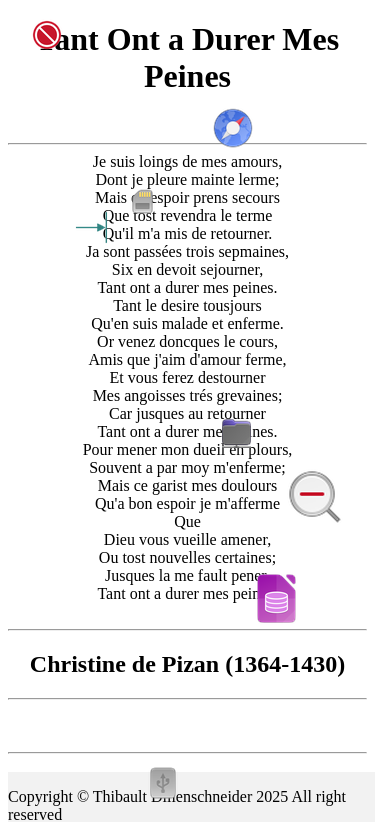  Describe the element at coordinates (236, 433) in the screenshot. I see `access a remote or network folder` at that location.